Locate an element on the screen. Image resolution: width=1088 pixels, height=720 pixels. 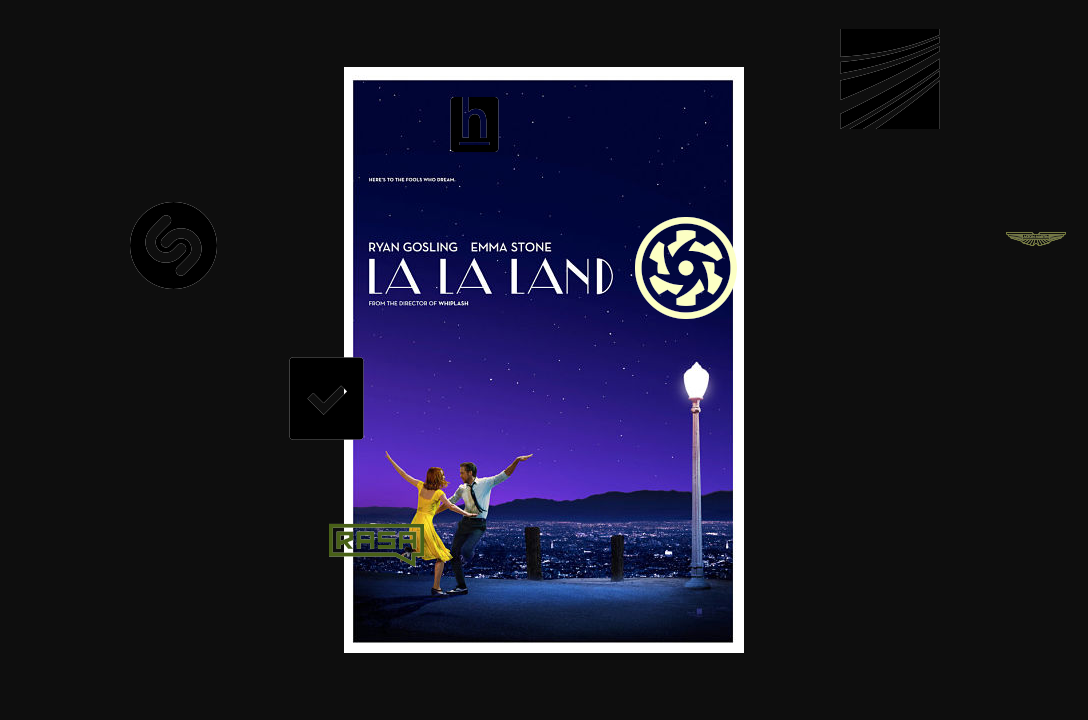
Aston Martin brand logo is located at coordinates (1036, 239).